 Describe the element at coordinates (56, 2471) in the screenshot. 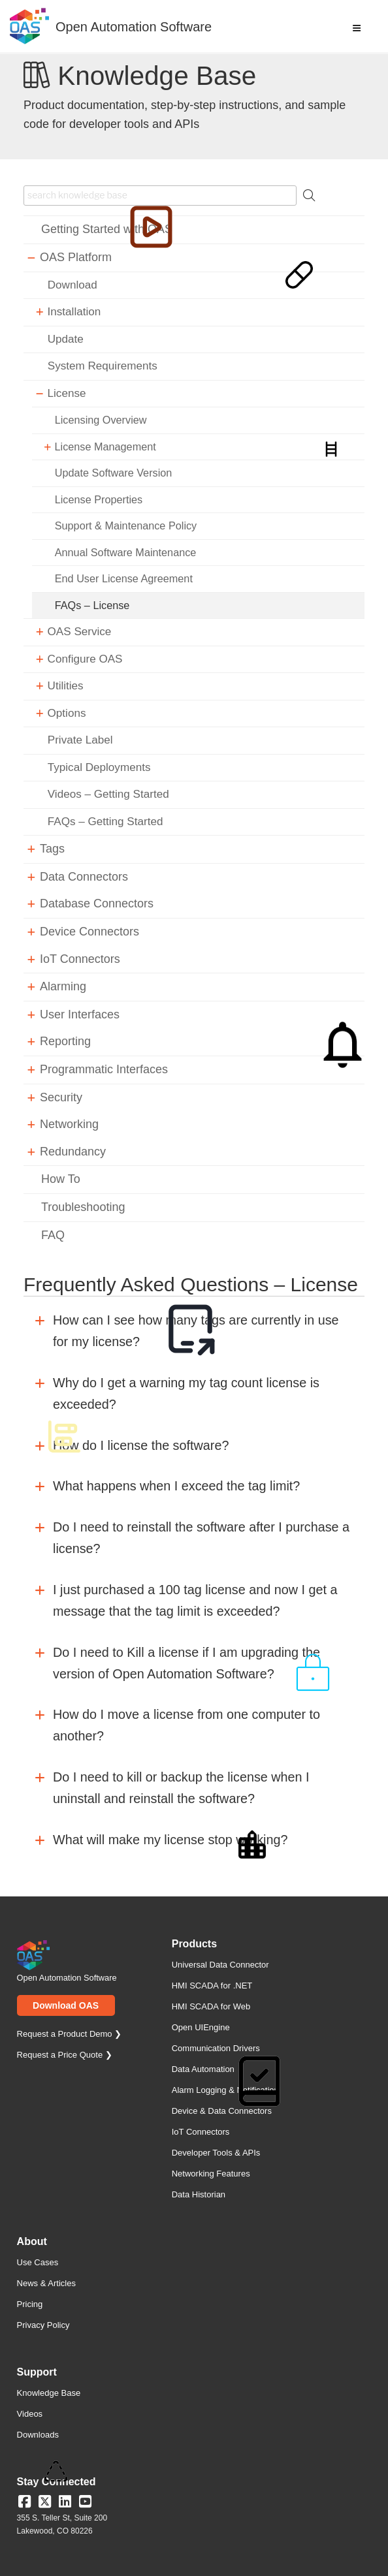

I see `indicates an incomplete or in-progress shape` at that location.